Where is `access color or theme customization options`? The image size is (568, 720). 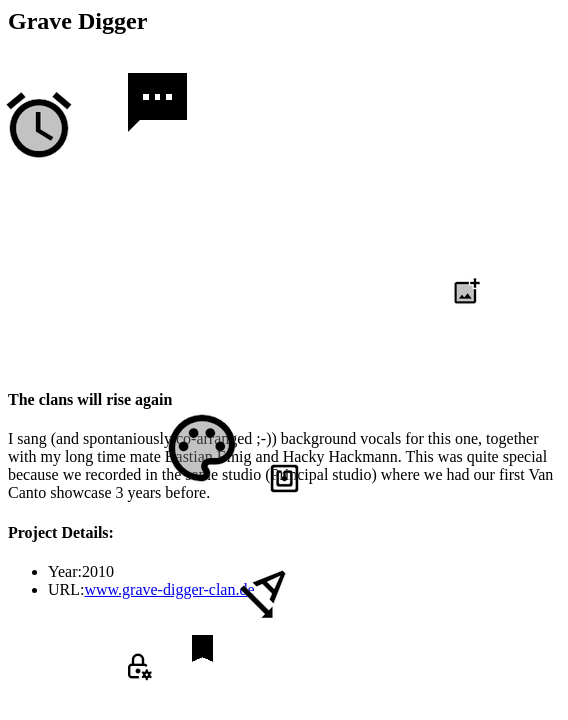 access color or theme customization options is located at coordinates (202, 448).